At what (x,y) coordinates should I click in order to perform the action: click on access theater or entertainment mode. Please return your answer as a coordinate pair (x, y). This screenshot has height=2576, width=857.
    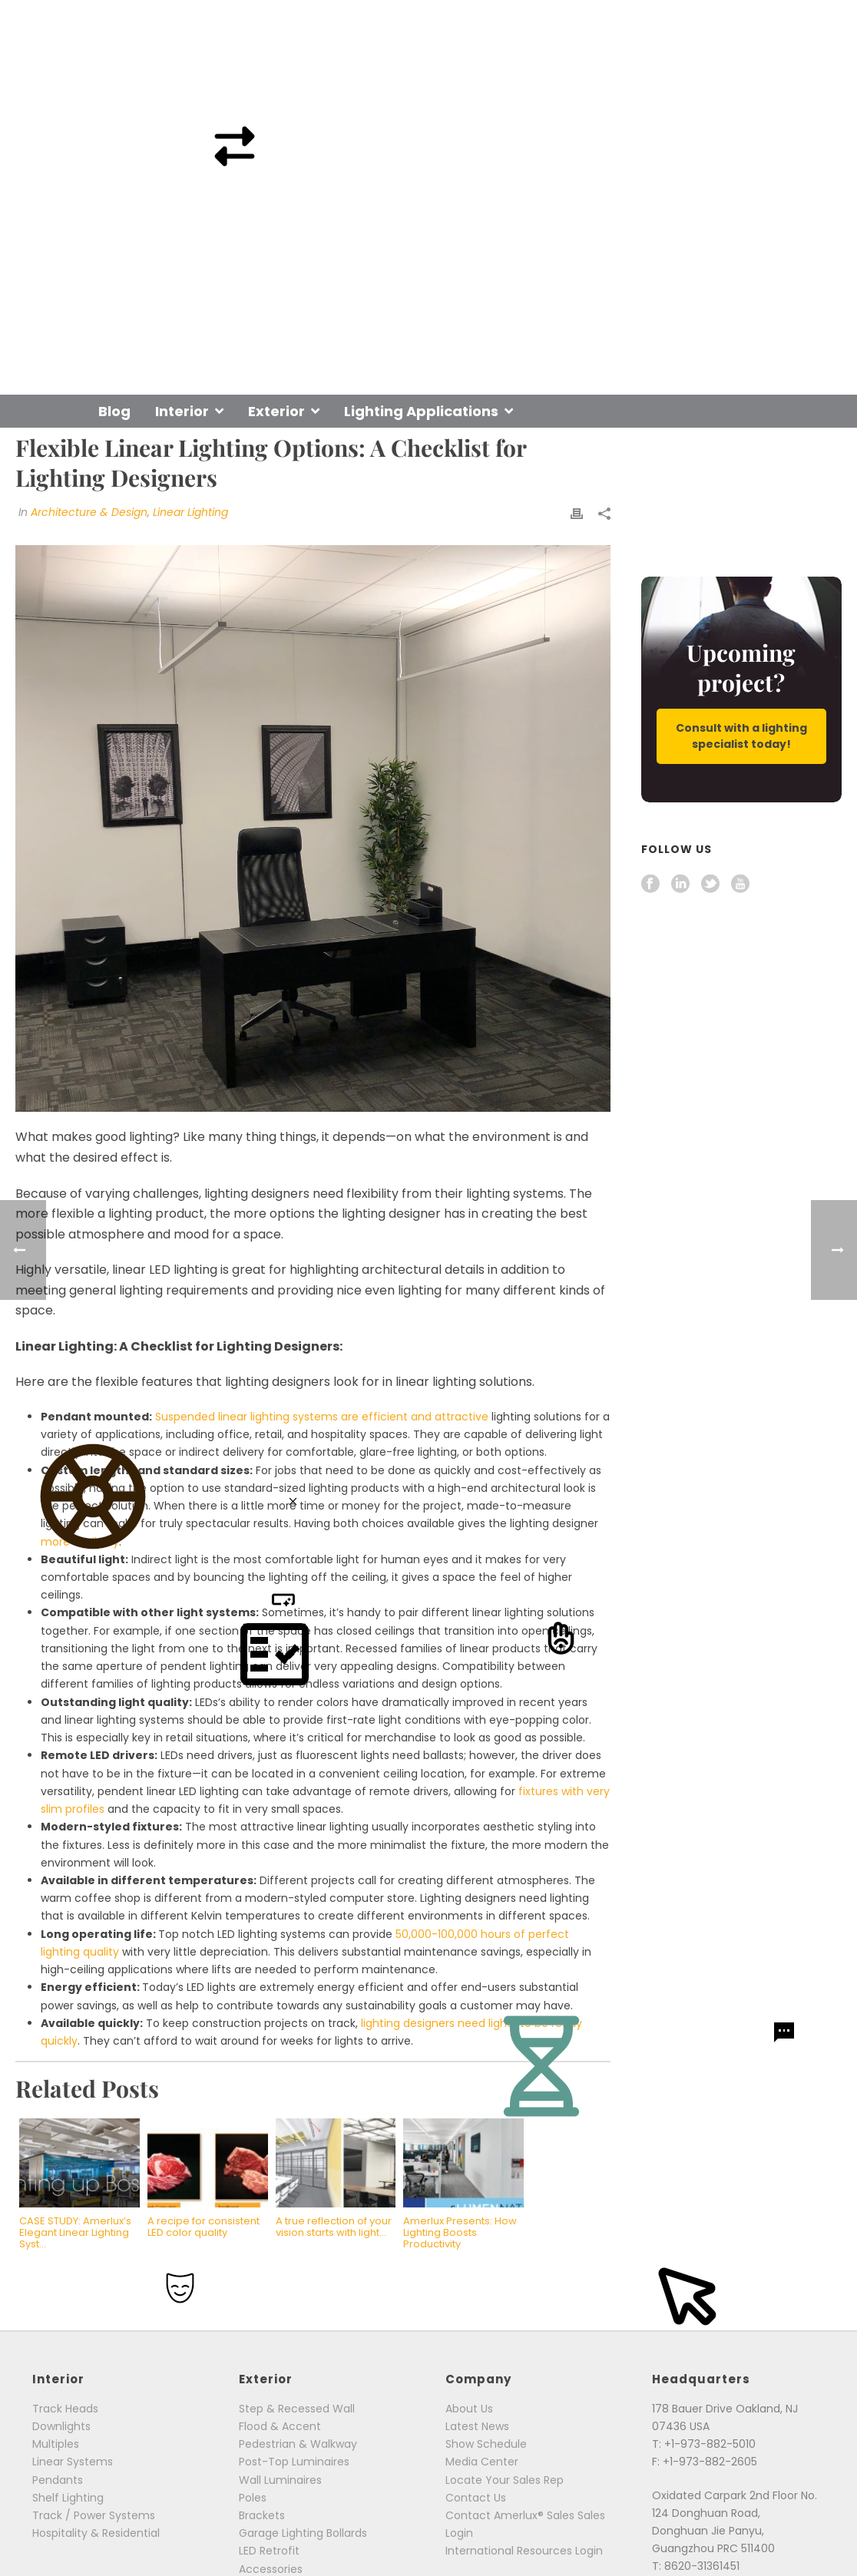
    Looking at the image, I should click on (180, 2287).